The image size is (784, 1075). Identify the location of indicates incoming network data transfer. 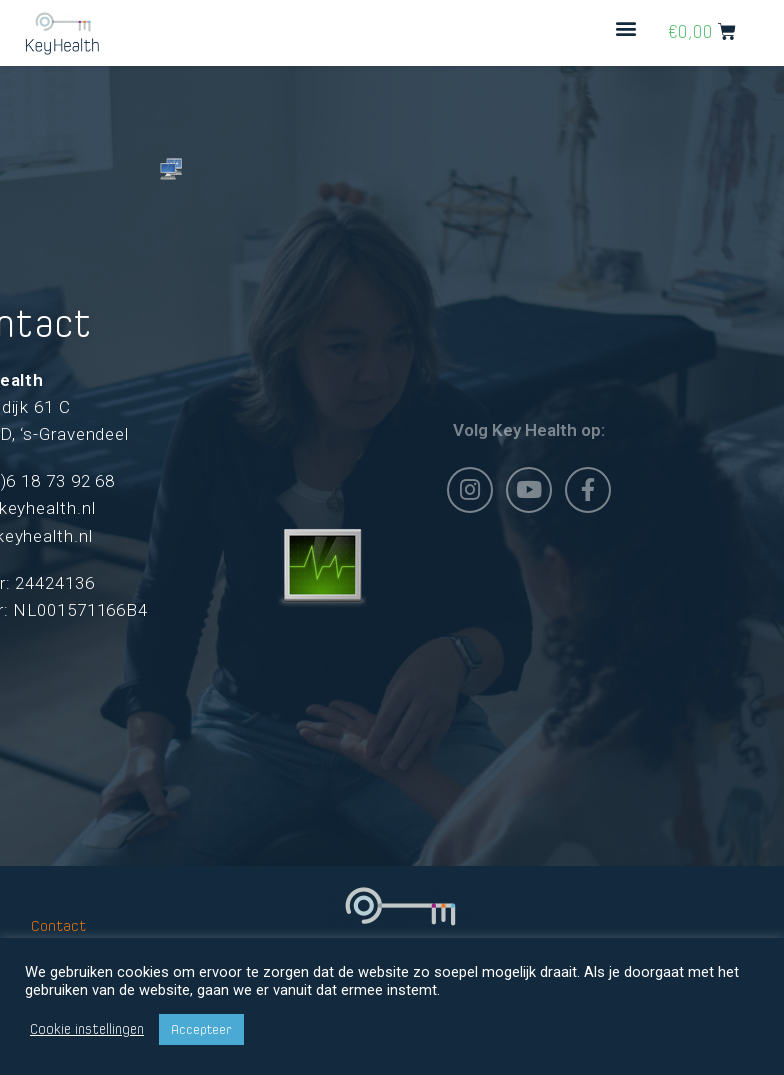
(171, 169).